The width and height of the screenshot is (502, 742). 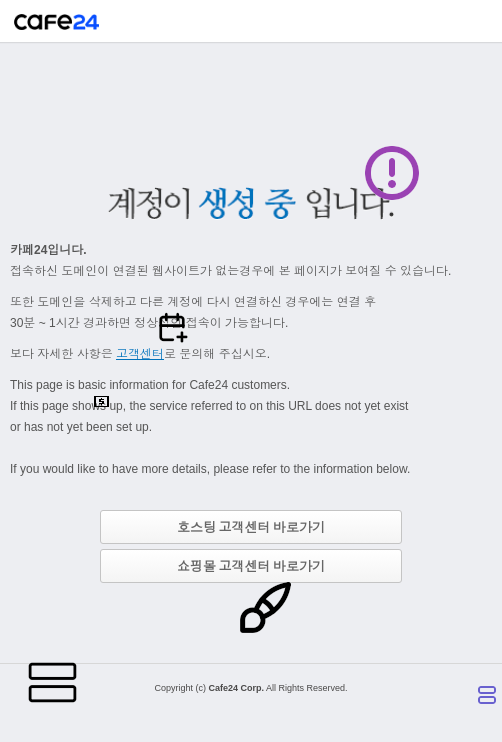 I want to click on indicates a warning or alert state, so click(x=392, y=173).